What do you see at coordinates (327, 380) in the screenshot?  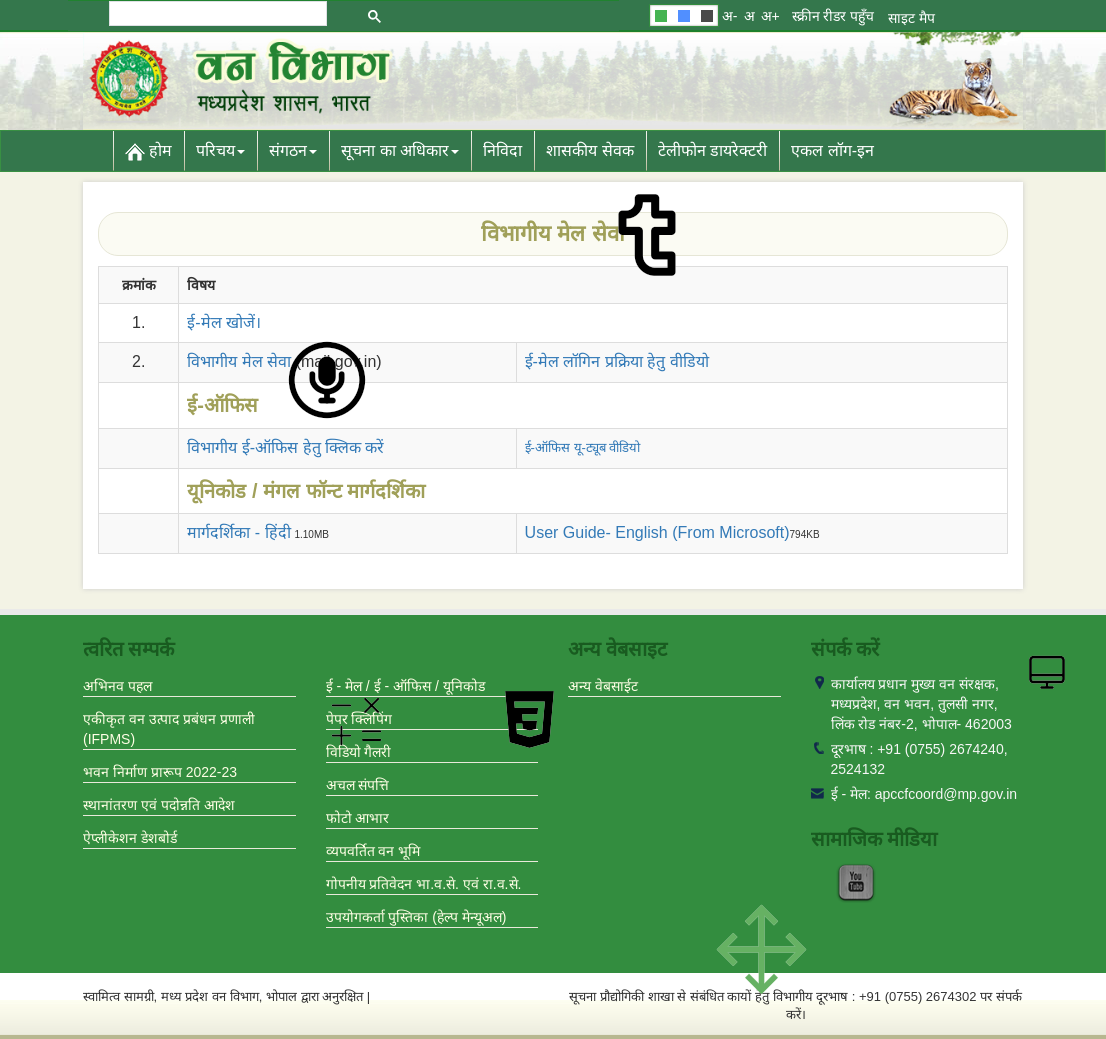 I see `tap to start voice input` at bounding box center [327, 380].